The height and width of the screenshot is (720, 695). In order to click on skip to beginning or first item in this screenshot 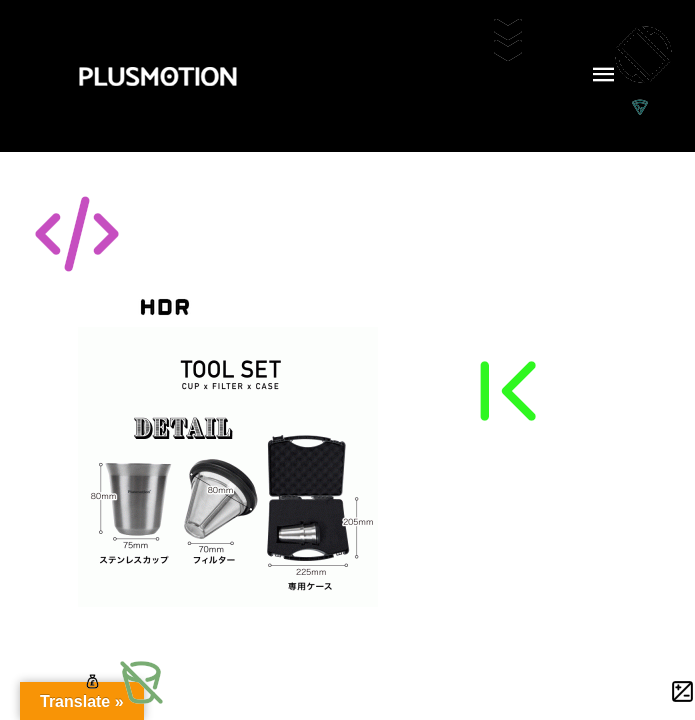, I will do `click(506, 391)`.